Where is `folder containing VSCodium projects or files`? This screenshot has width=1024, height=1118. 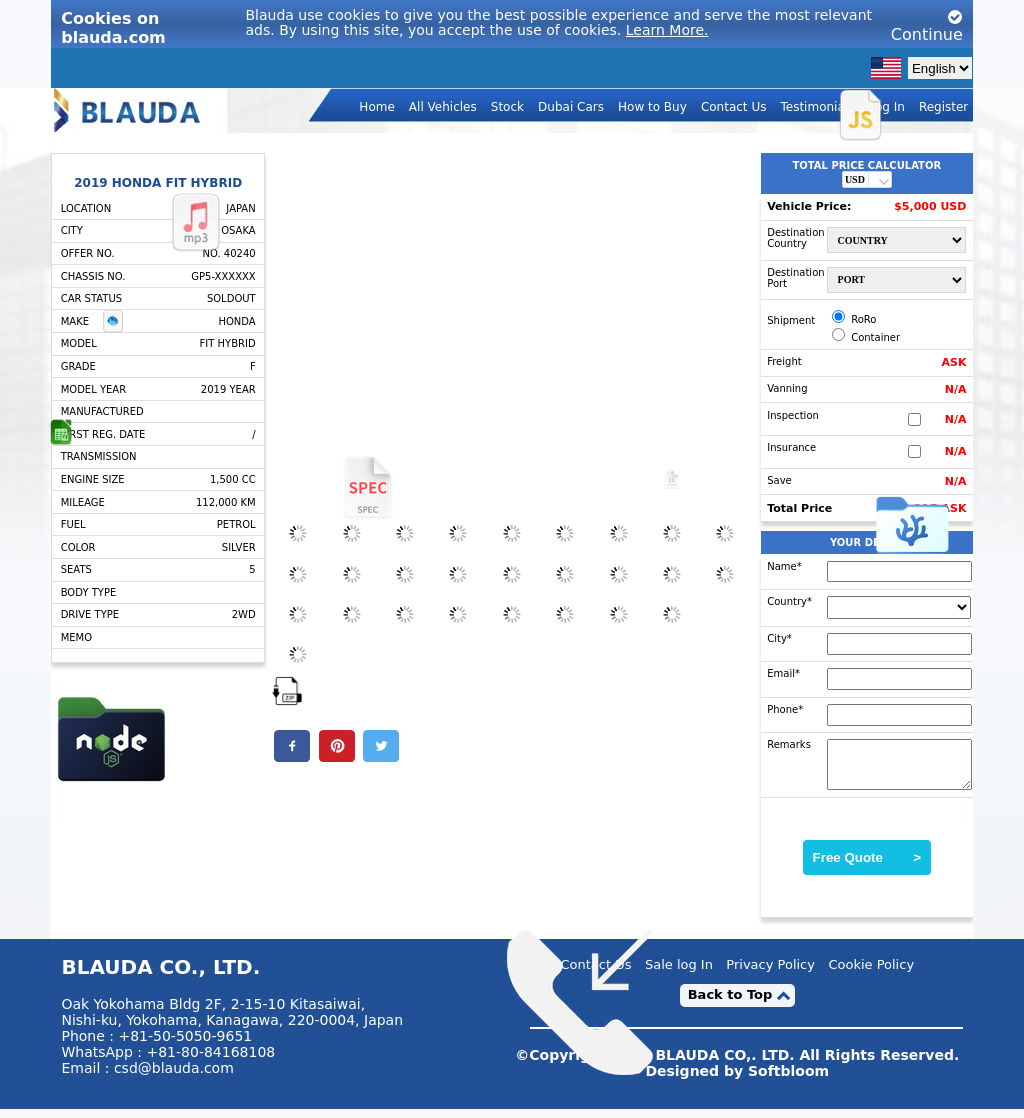 folder containing VSCodium projects or files is located at coordinates (912, 527).